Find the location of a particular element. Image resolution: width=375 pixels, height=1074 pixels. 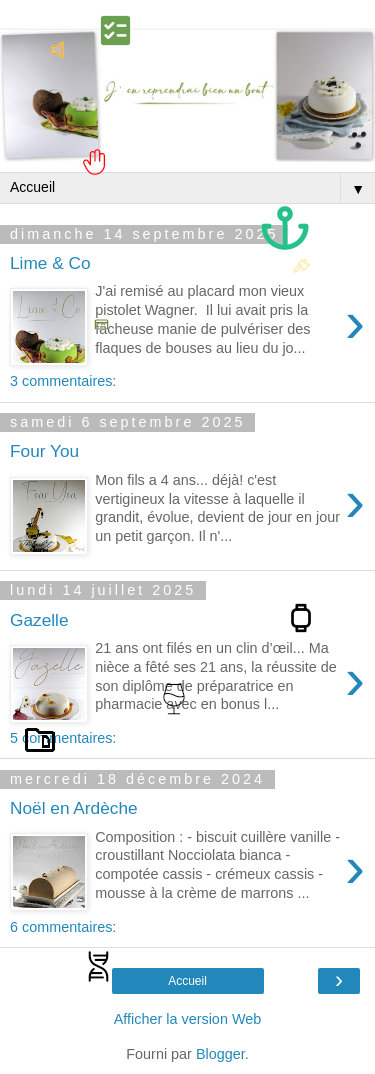

access smartwatch settings is located at coordinates (301, 618).